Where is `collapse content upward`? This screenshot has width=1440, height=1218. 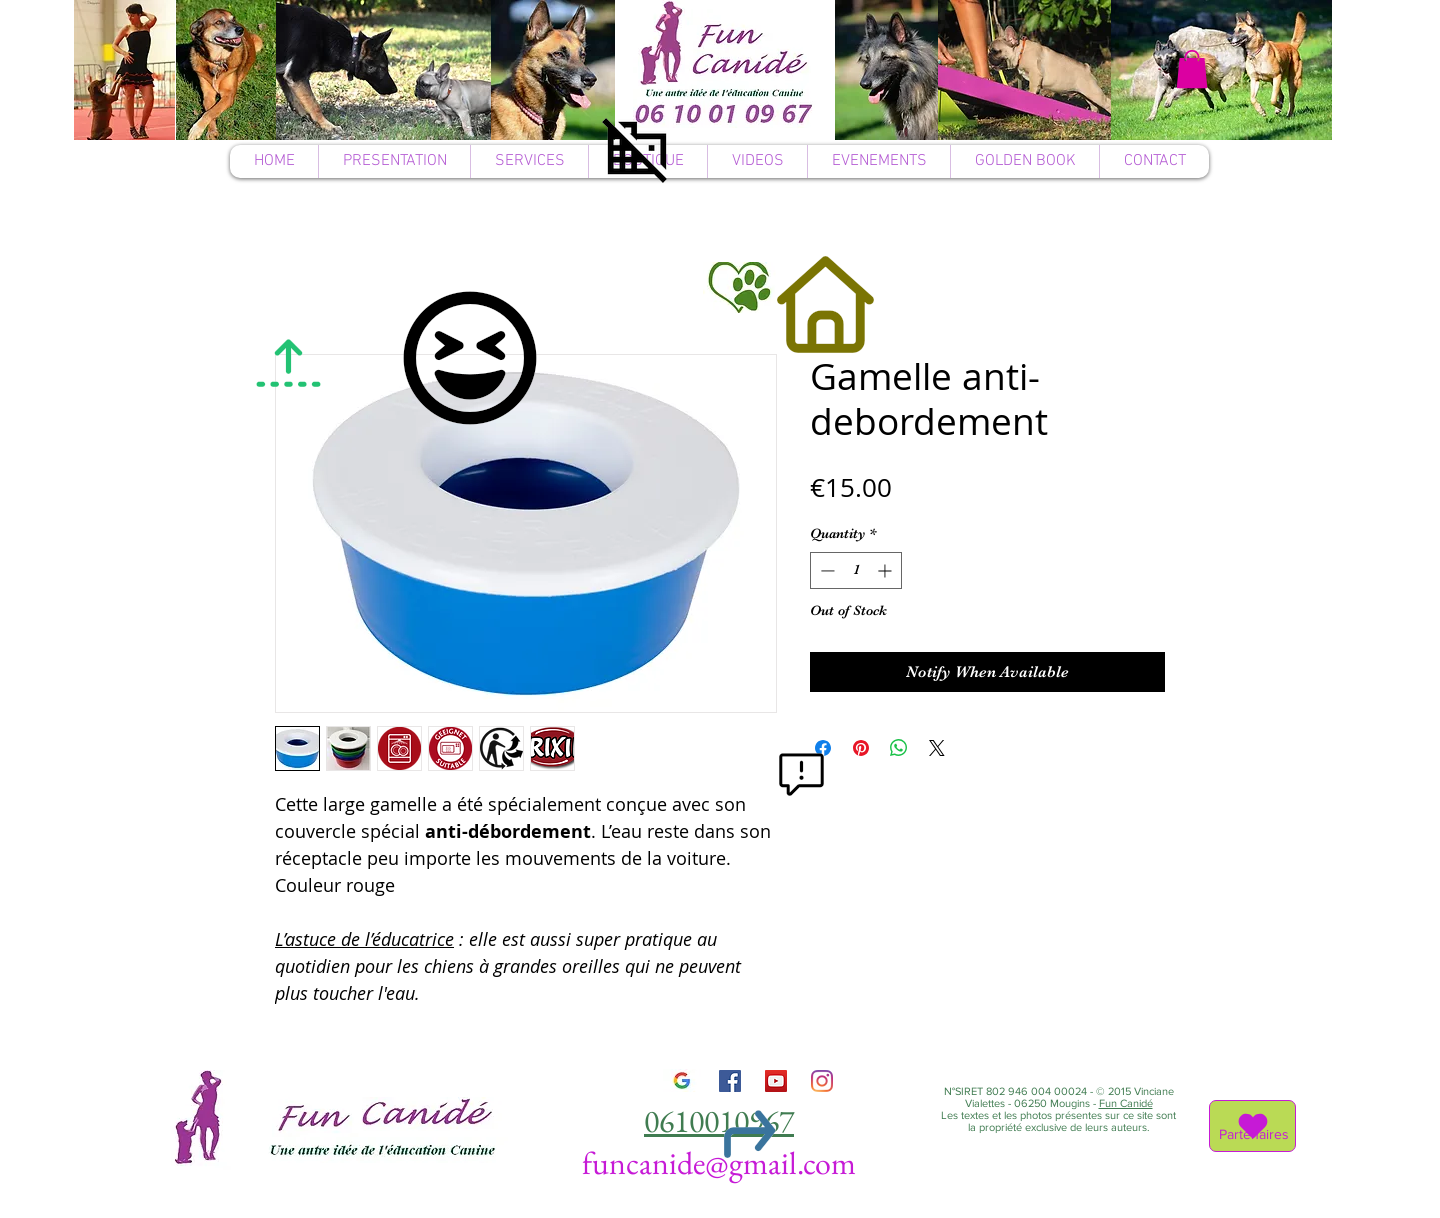
collapse content upward is located at coordinates (288, 363).